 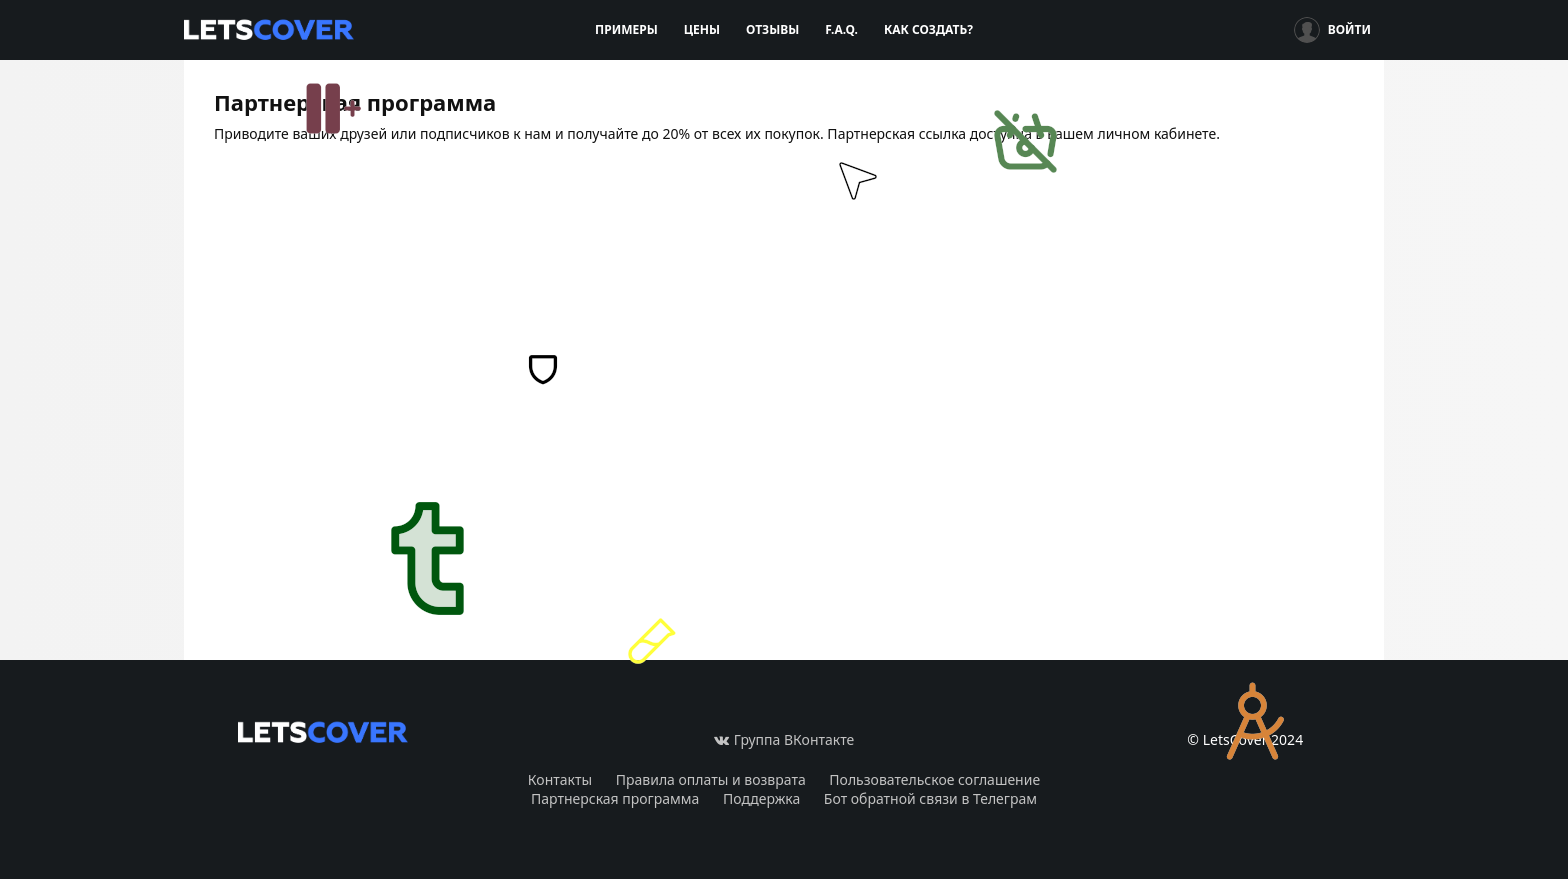 I want to click on open the Tumblr app, so click(x=427, y=558).